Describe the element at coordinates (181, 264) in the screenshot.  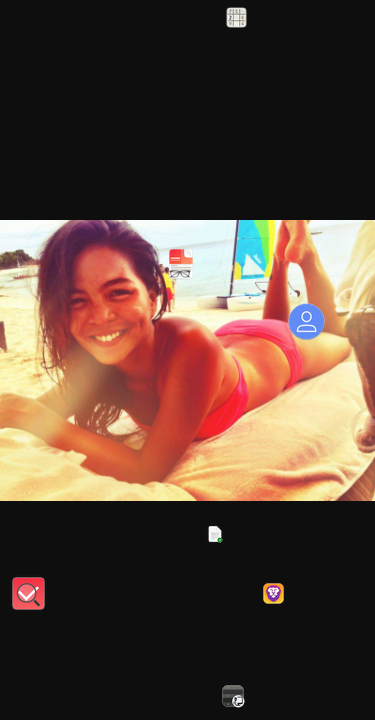
I see `open papers app for reading and organizing documents` at that location.